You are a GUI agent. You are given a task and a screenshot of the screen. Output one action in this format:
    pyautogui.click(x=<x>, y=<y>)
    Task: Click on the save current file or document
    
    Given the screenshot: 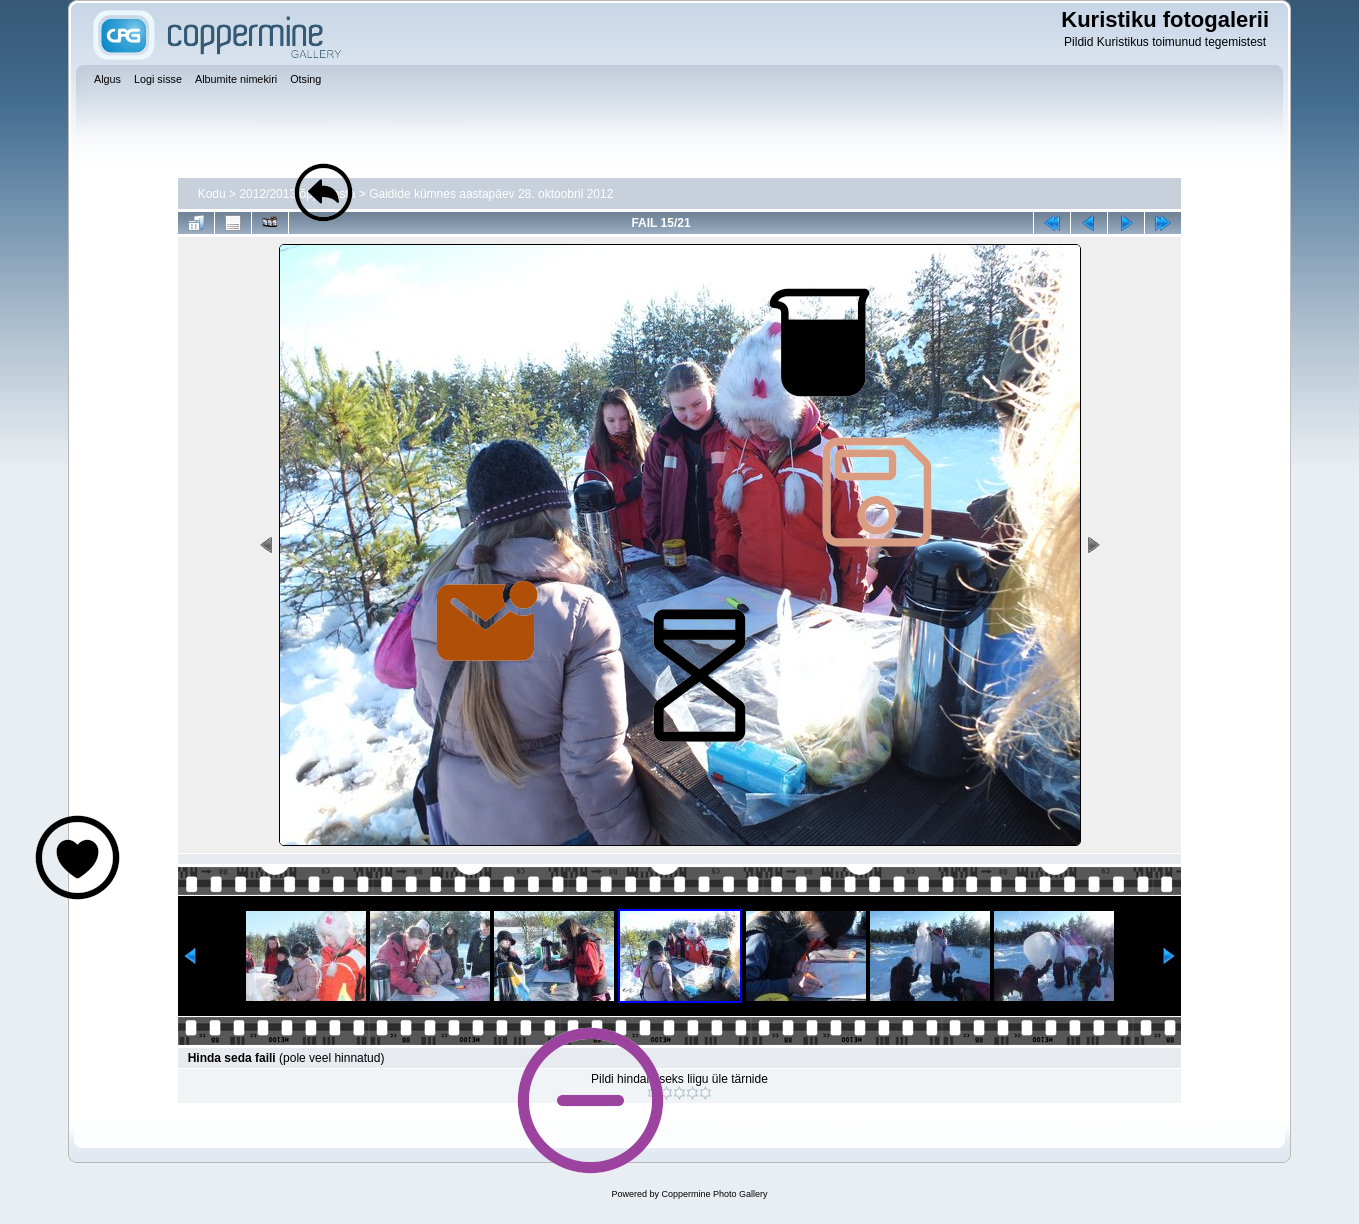 What is the action you would take?
    pyautogui.click(x=877, y=492)
    